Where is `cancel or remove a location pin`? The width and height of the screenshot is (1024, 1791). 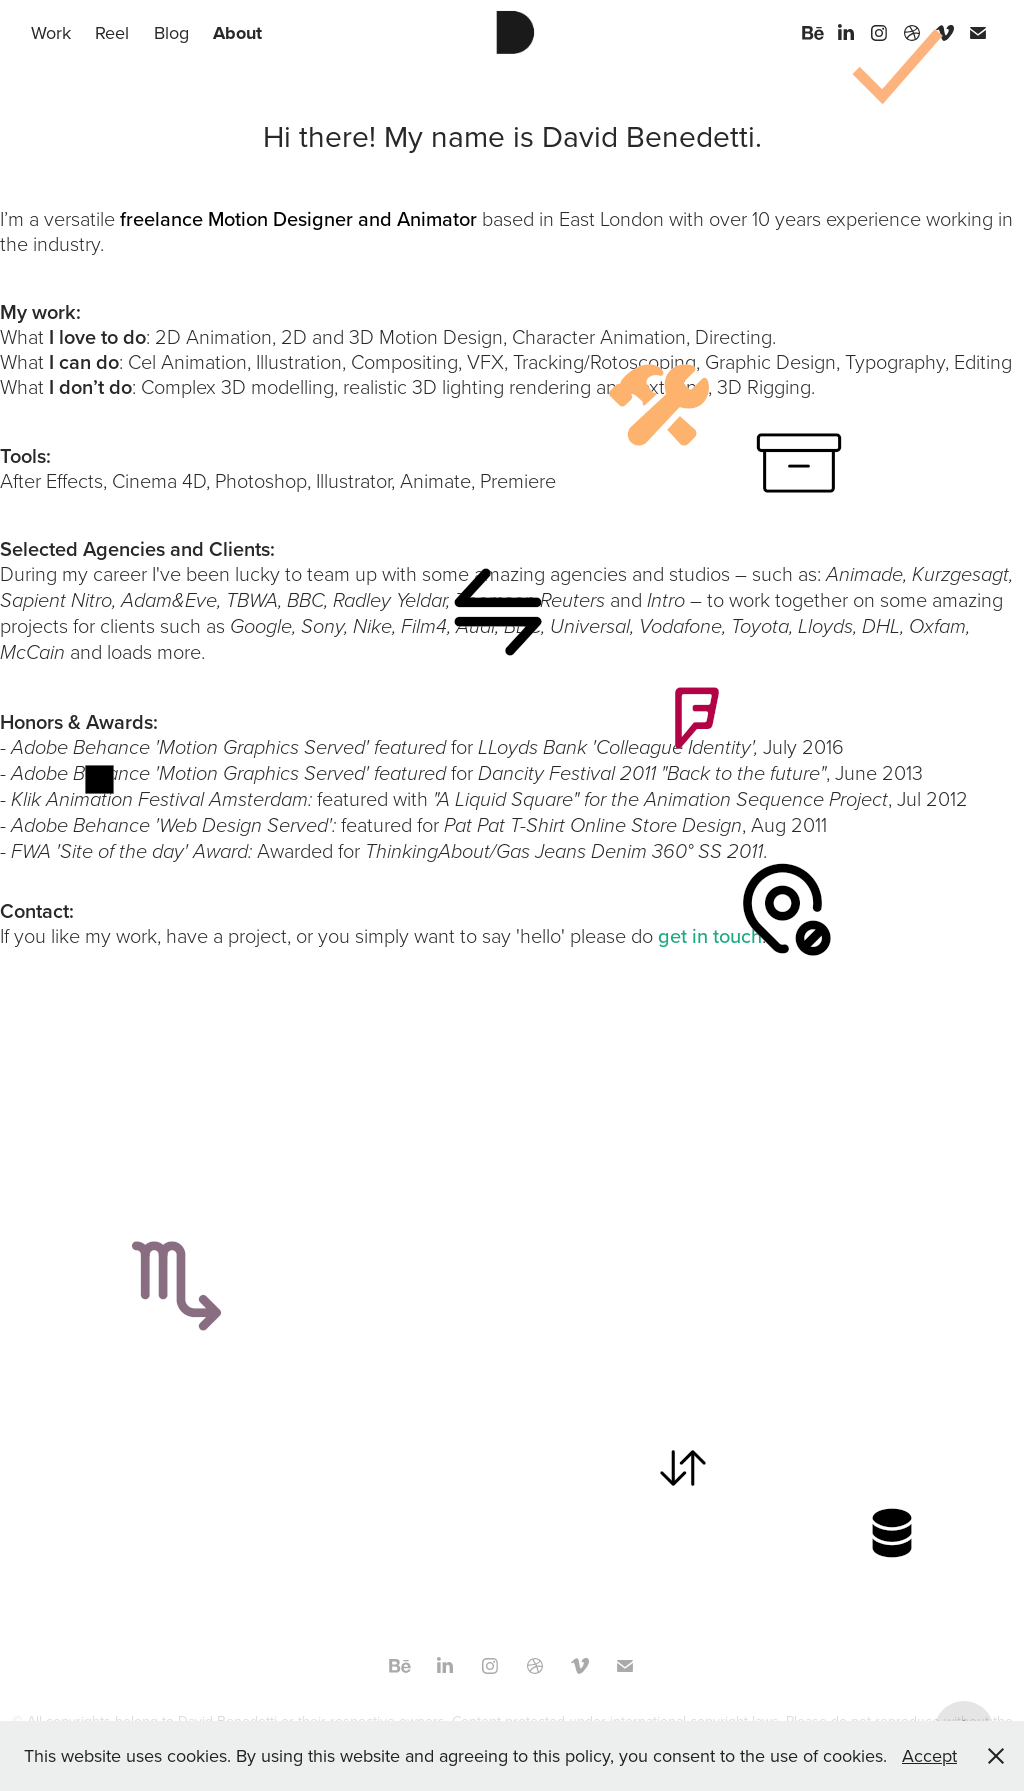 cancel or remove a location pin is located at coordinates (782, 907).